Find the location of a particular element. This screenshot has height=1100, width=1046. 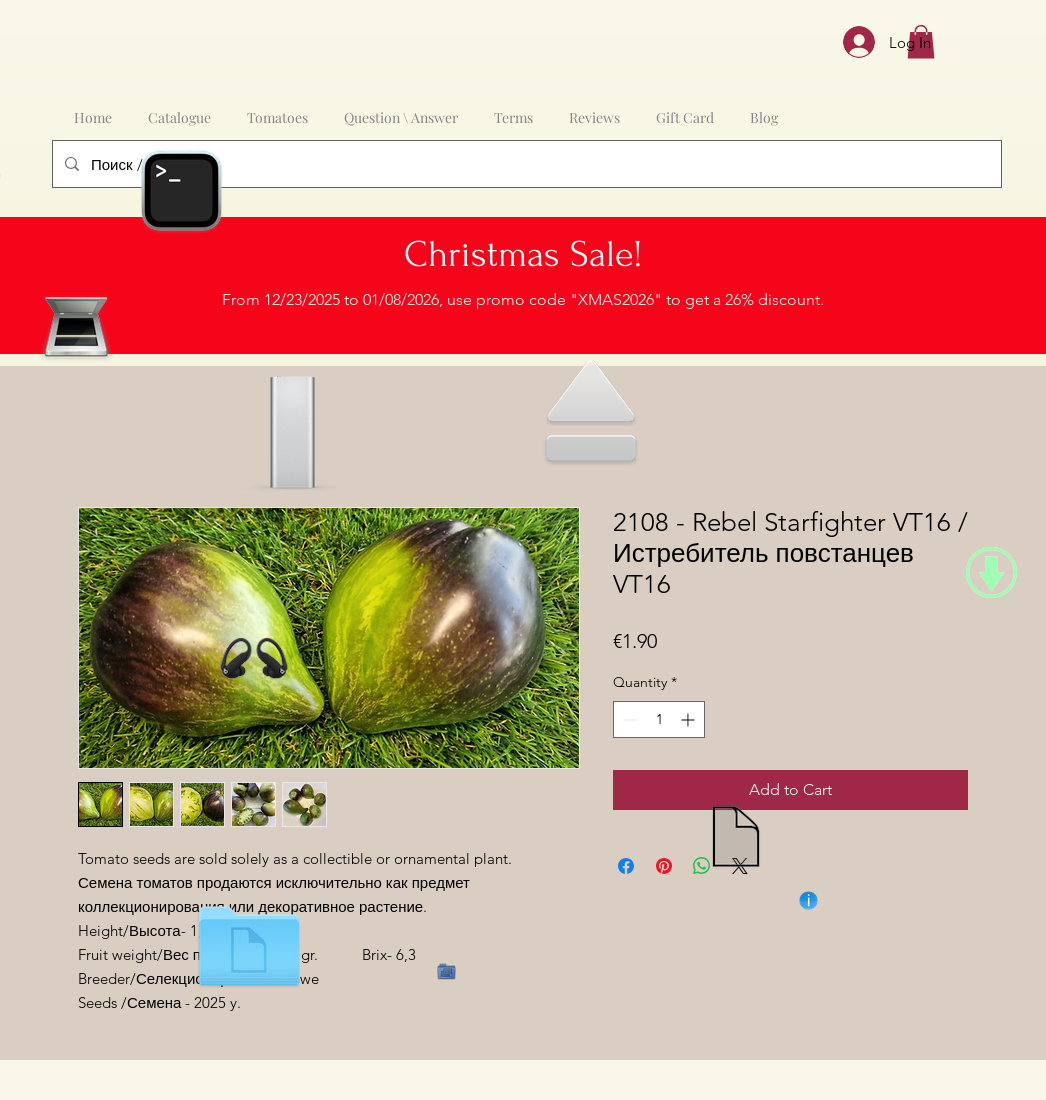

access media library content folder is located at coordinates (446, 971).